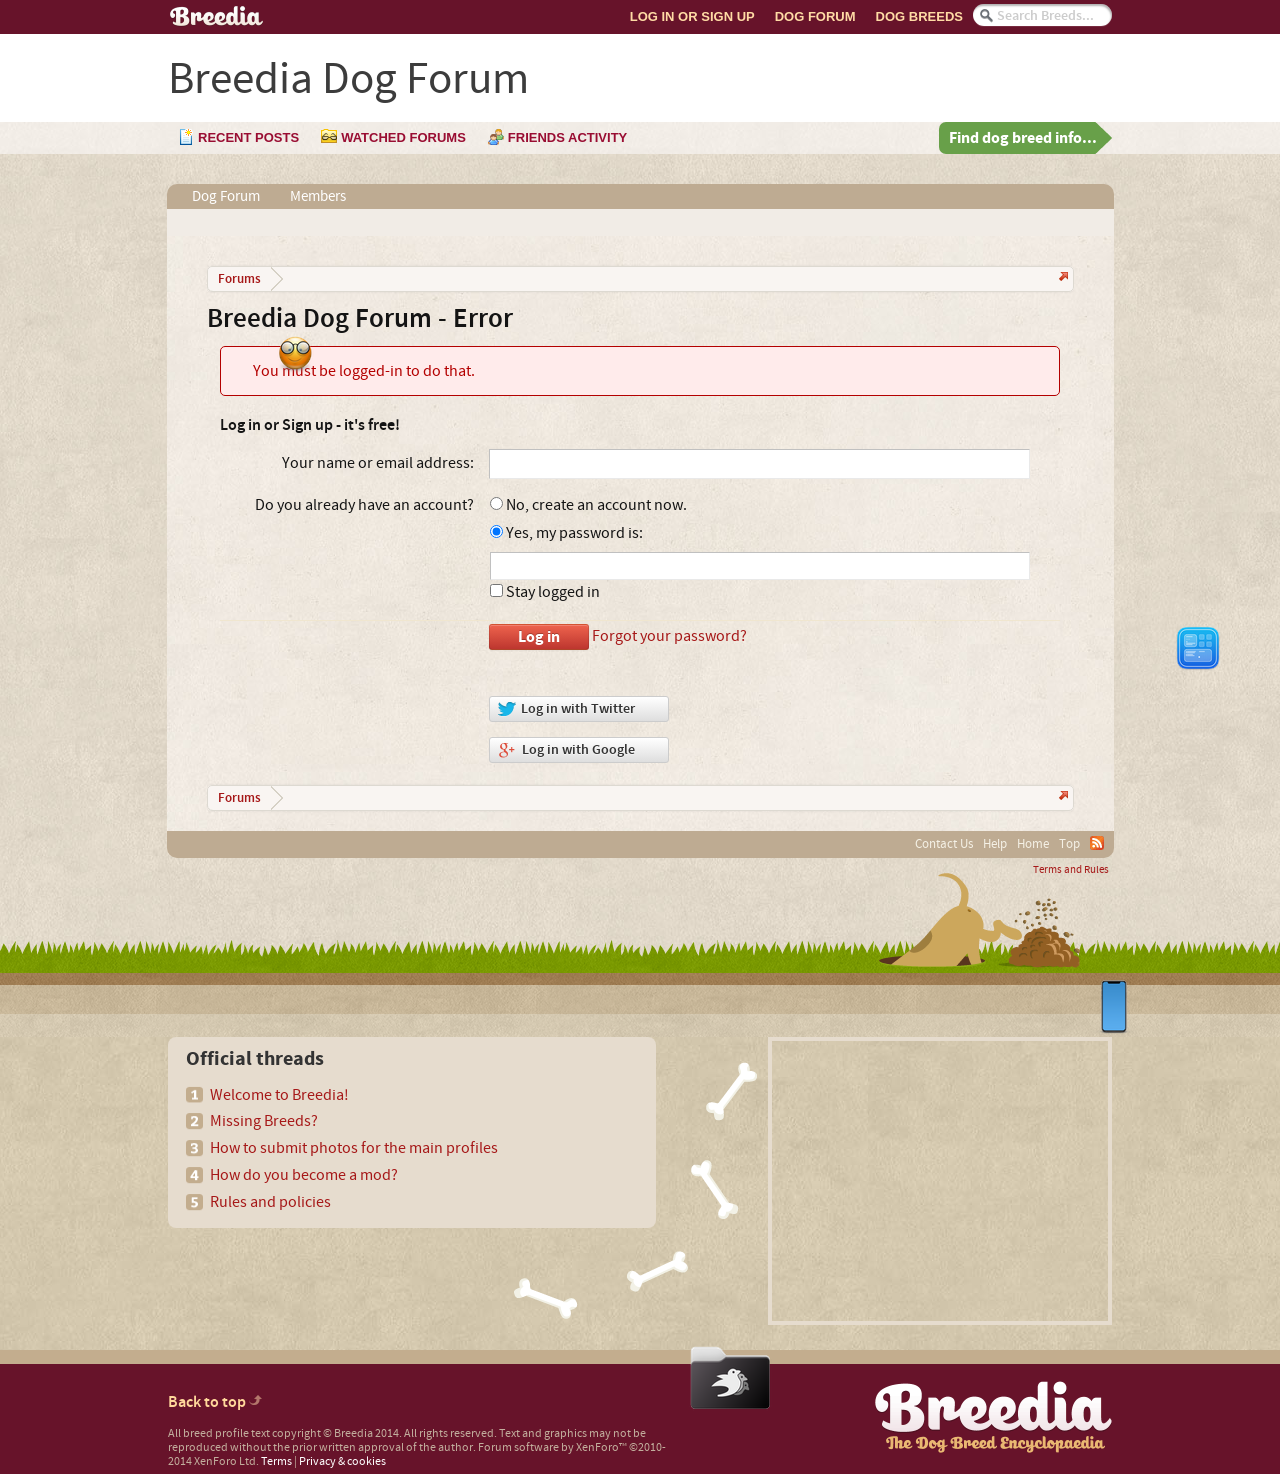 The width and height of the screenshot is (1280, 1474). What do you see at coordinates (1198, 648) in the screenshot?
I see `open widgetkit simulator app` at bounding box center [1198, 648].